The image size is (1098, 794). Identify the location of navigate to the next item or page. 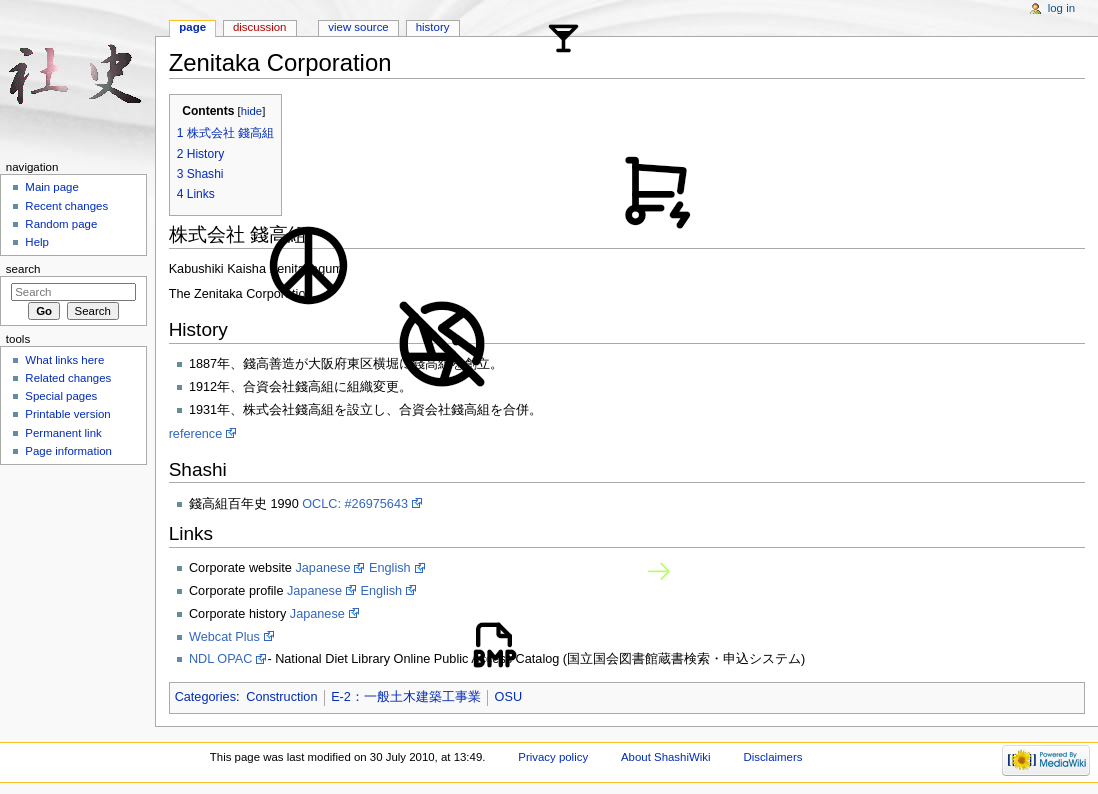
(659, 571).